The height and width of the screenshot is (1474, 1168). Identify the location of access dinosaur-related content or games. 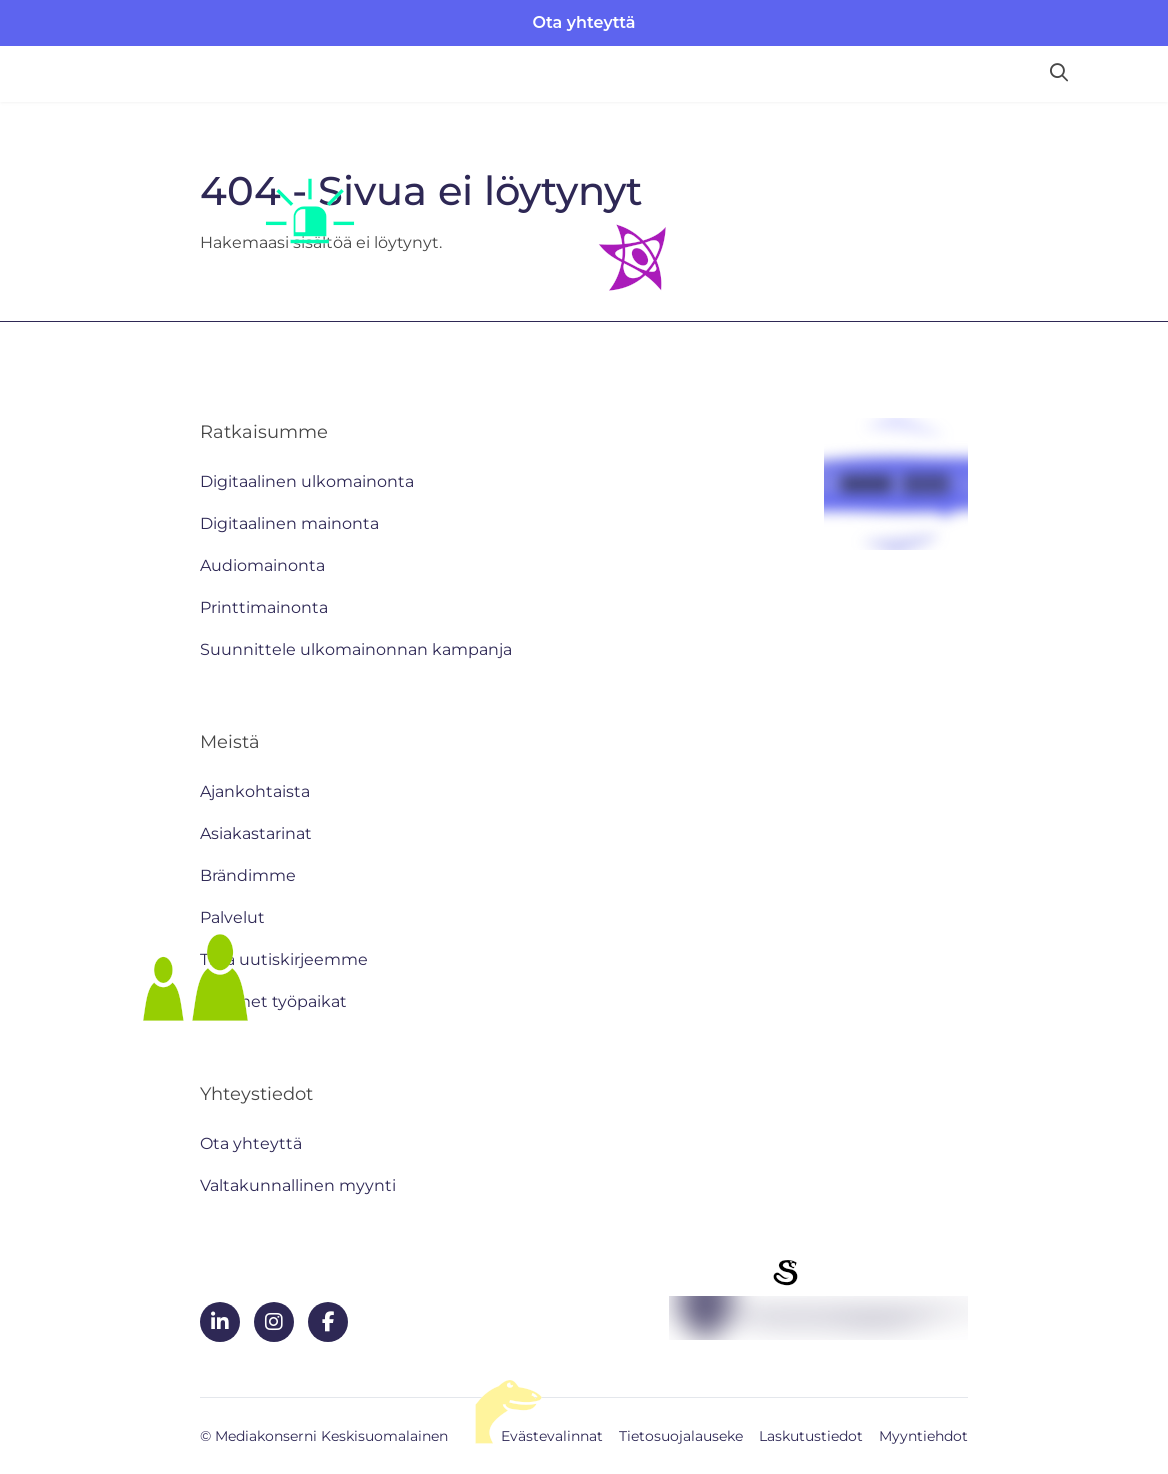
(509, 1409).